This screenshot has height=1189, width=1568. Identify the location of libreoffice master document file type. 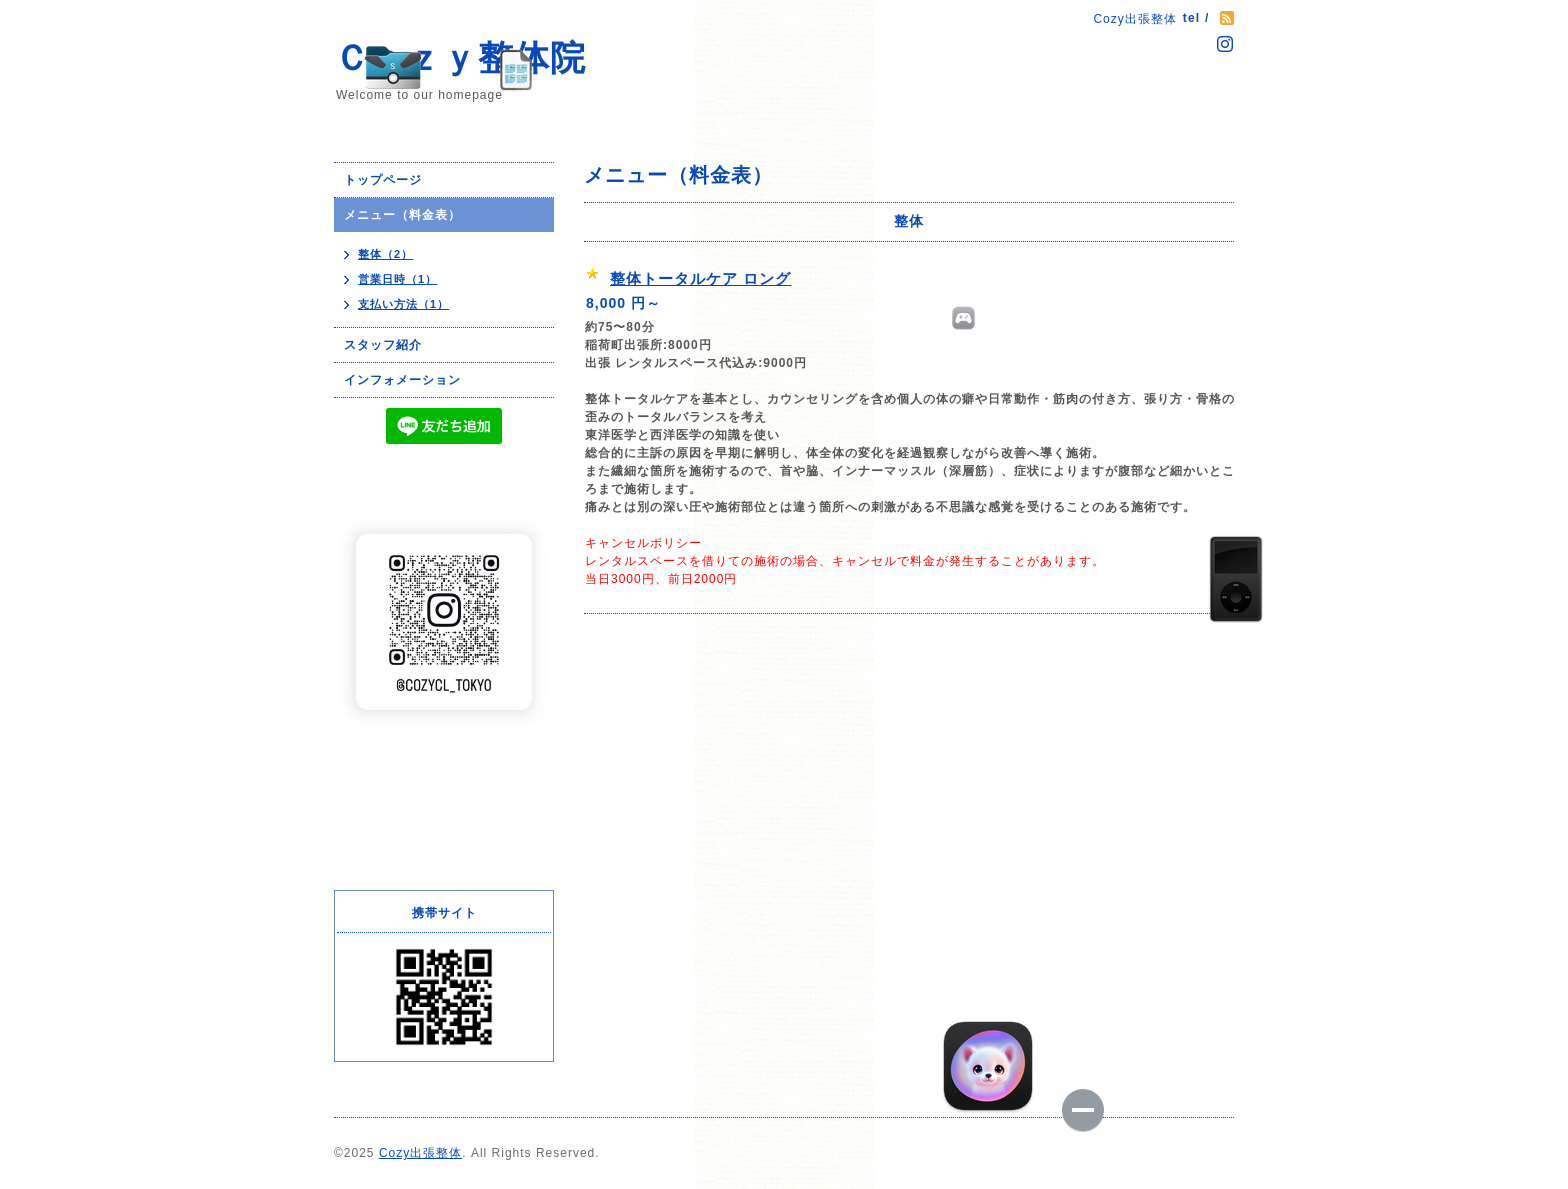
(516, 70).